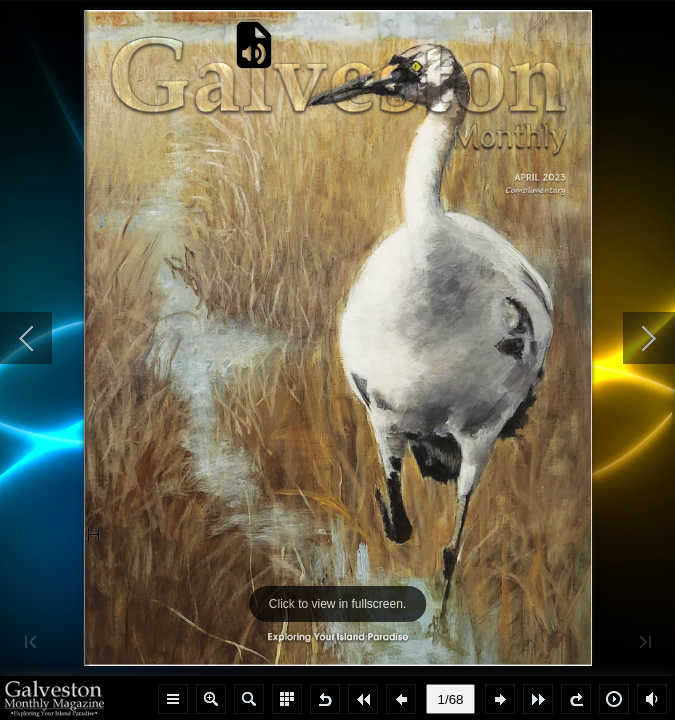 This screenshot has width=675, height=720. What do you see at coordinates (93, 534) in the screenshot?
I see `indicates a hospital or medical facility nearby` at bounding box center [93, 534].